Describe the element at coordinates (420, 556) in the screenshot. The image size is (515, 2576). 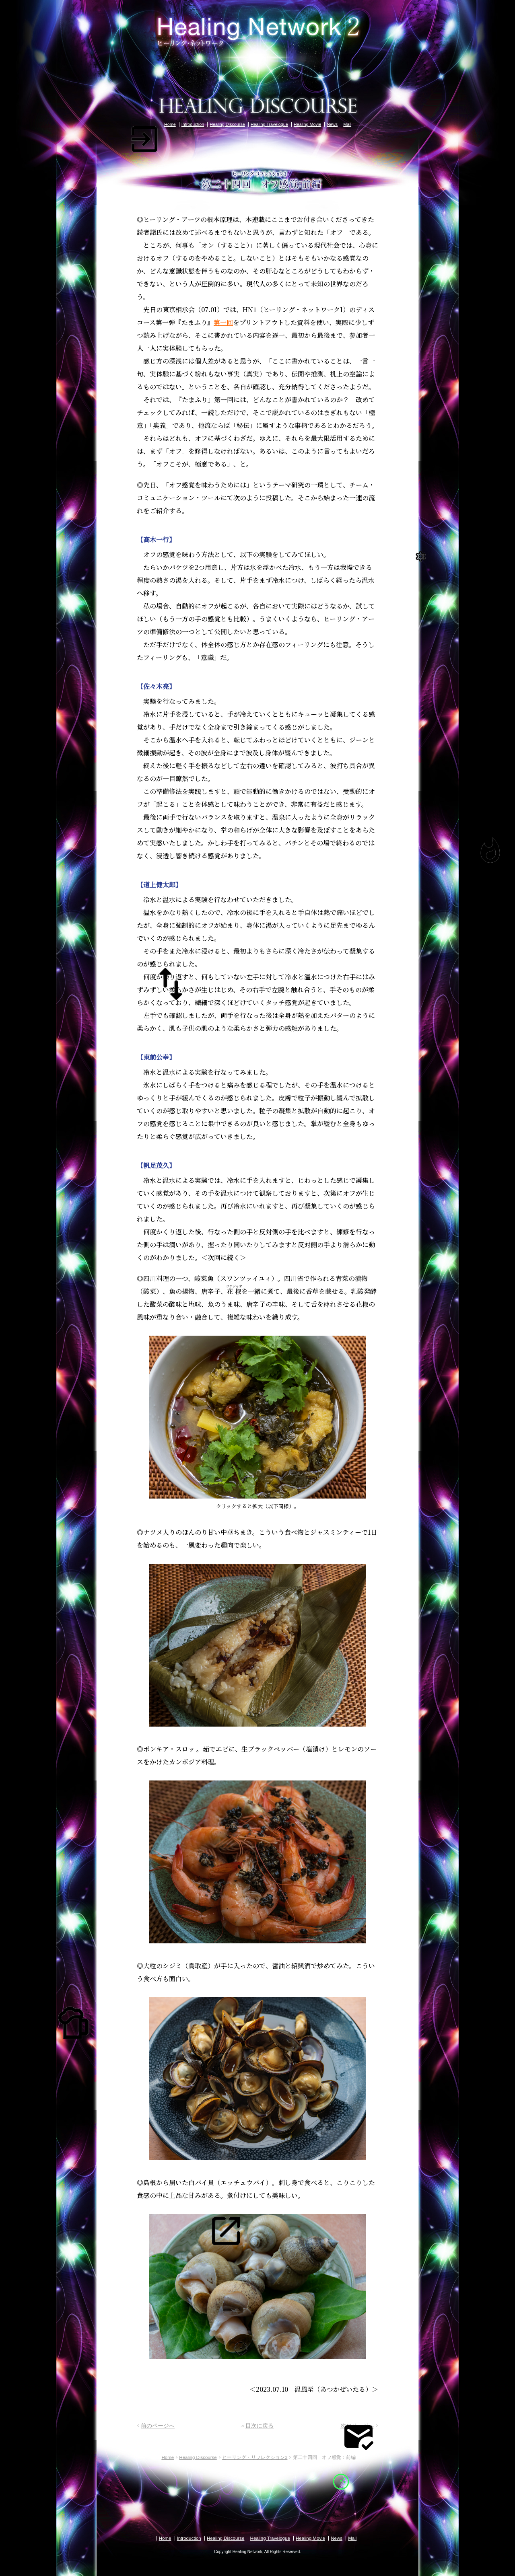
I see `access app or system settings` at that location.